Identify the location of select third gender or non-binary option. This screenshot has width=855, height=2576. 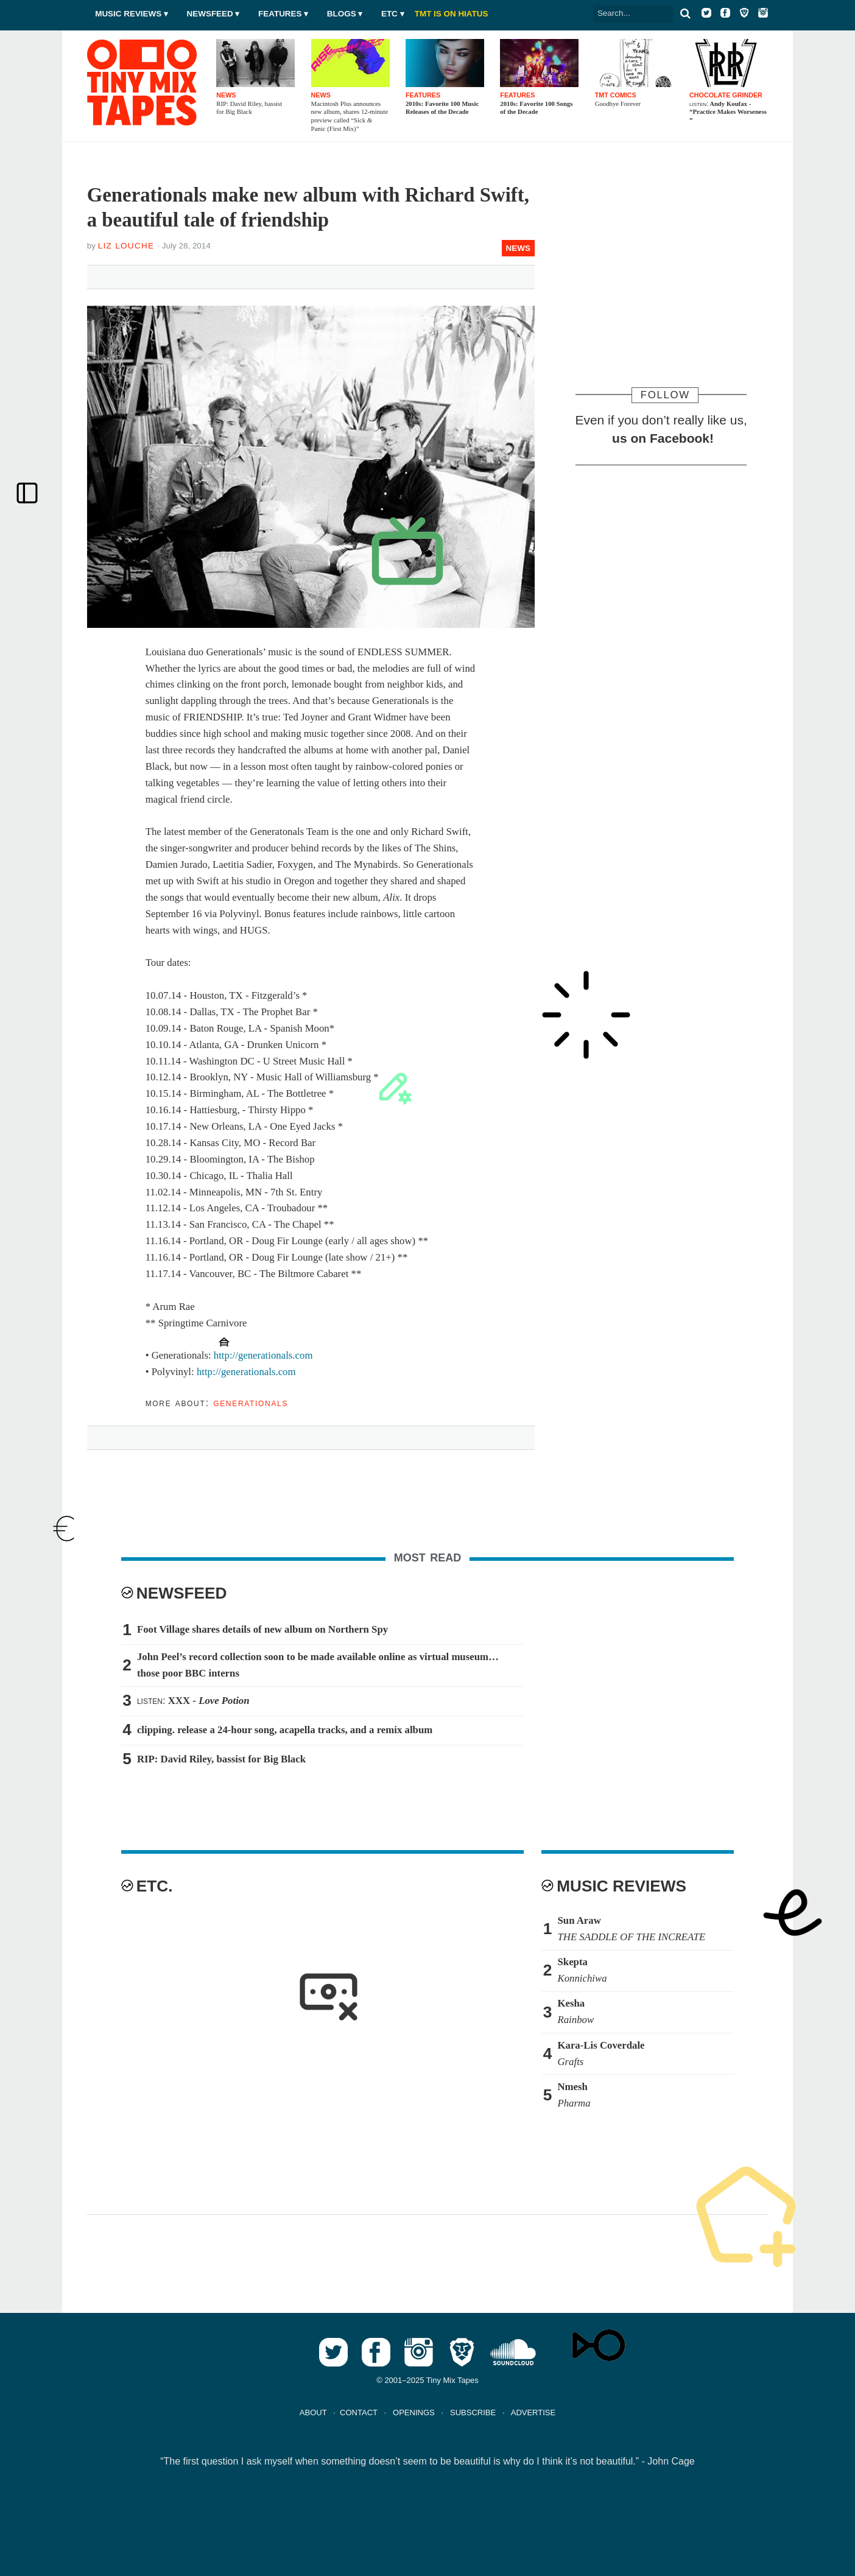
(599, 2345).